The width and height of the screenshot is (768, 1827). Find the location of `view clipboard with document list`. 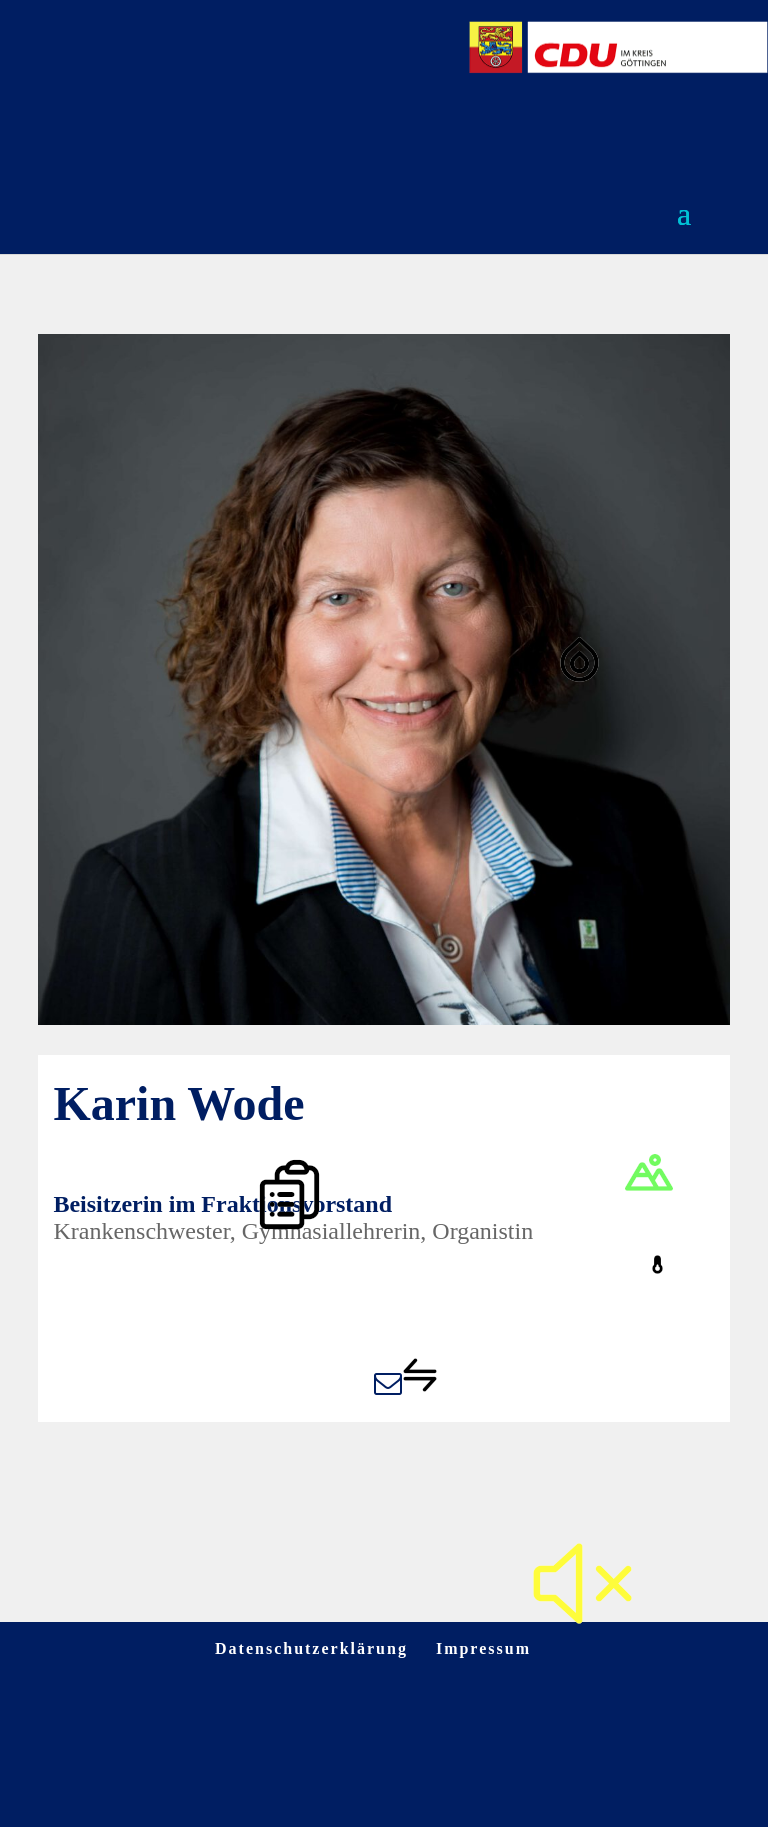

view clipboard with document list is located at coordinates (289, 1194).